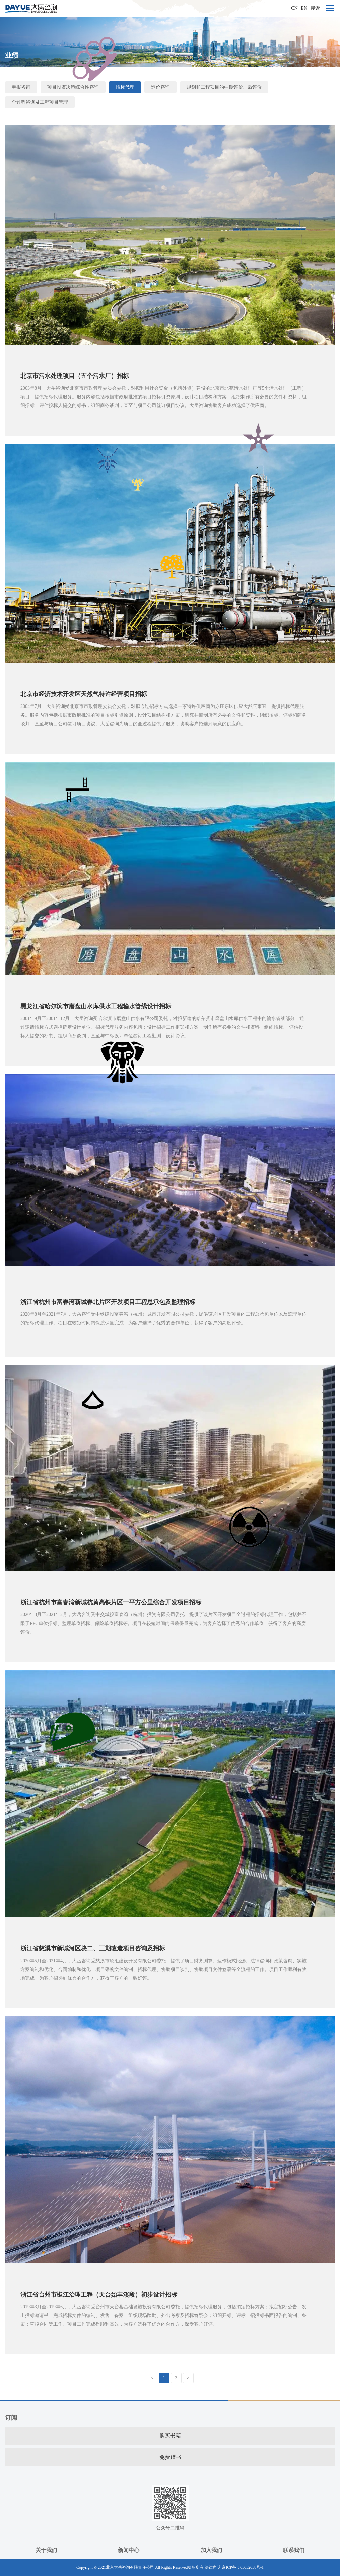 The image size is (340, 2576). Describe the element at coordinates (94, 59) in the screenshot. I see `equip brass knuckles weapon` at that location.